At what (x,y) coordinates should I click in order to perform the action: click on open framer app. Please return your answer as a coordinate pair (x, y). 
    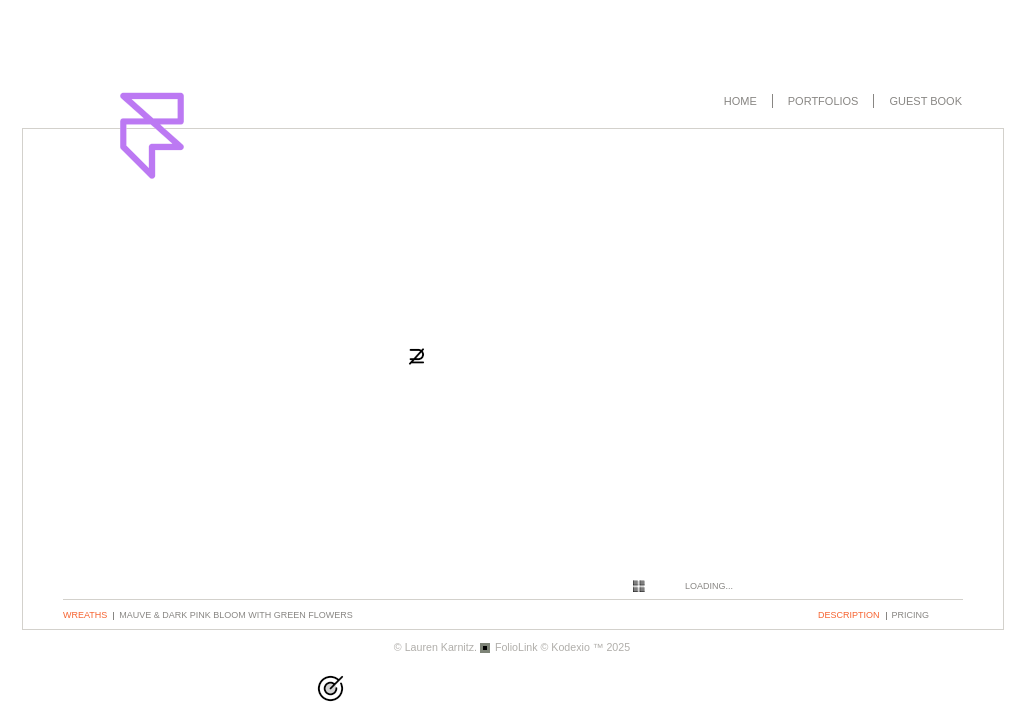
    Looking at the image, I should click on (152, 131).